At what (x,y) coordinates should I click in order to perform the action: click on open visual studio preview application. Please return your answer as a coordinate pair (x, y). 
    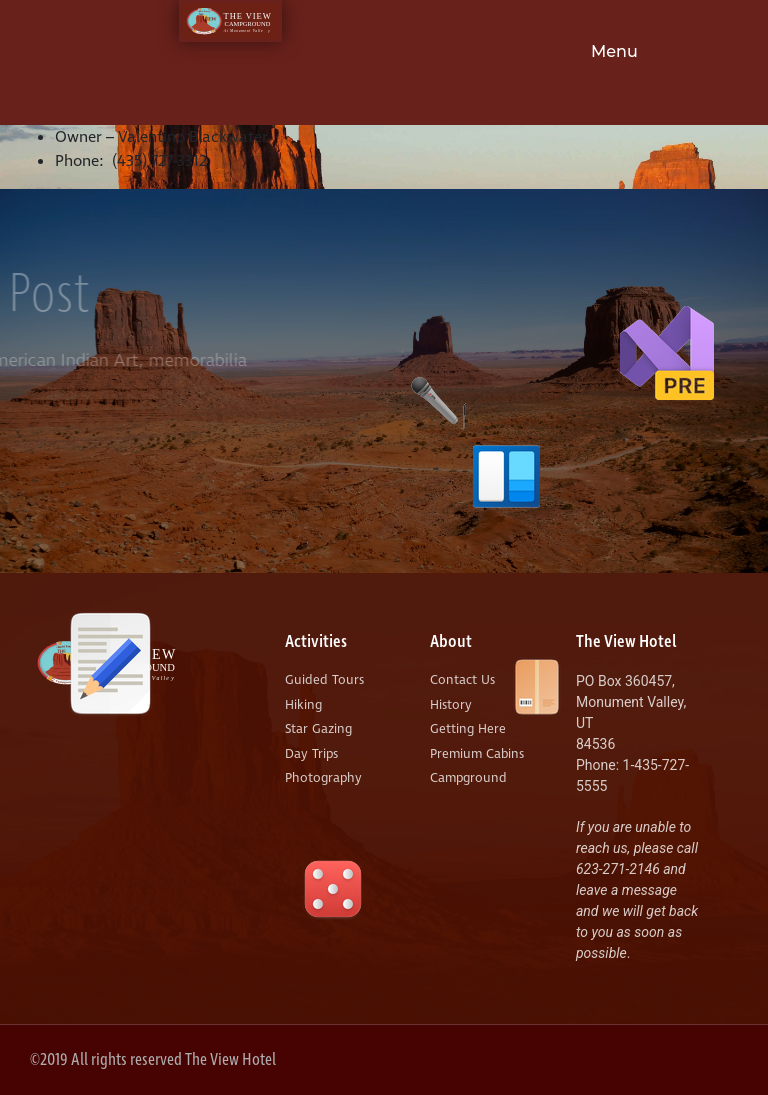
    Looking at the image, I should click on (667, 353).